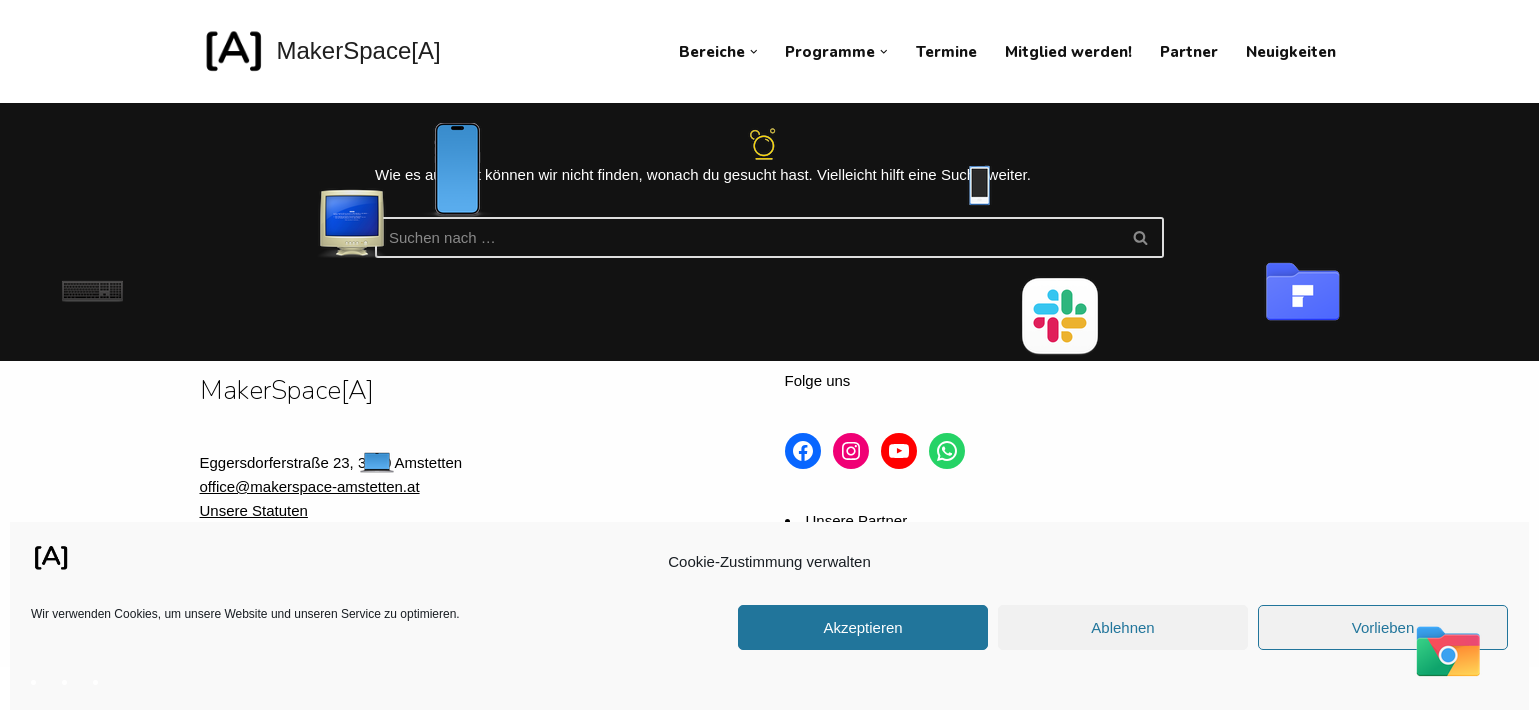 This screenshot has width=1539, height=720. What do you see at coordinates (1448, 653) in the screenshot?
I see `open folder containing google chrome files` at bounding box center [1448, 653].